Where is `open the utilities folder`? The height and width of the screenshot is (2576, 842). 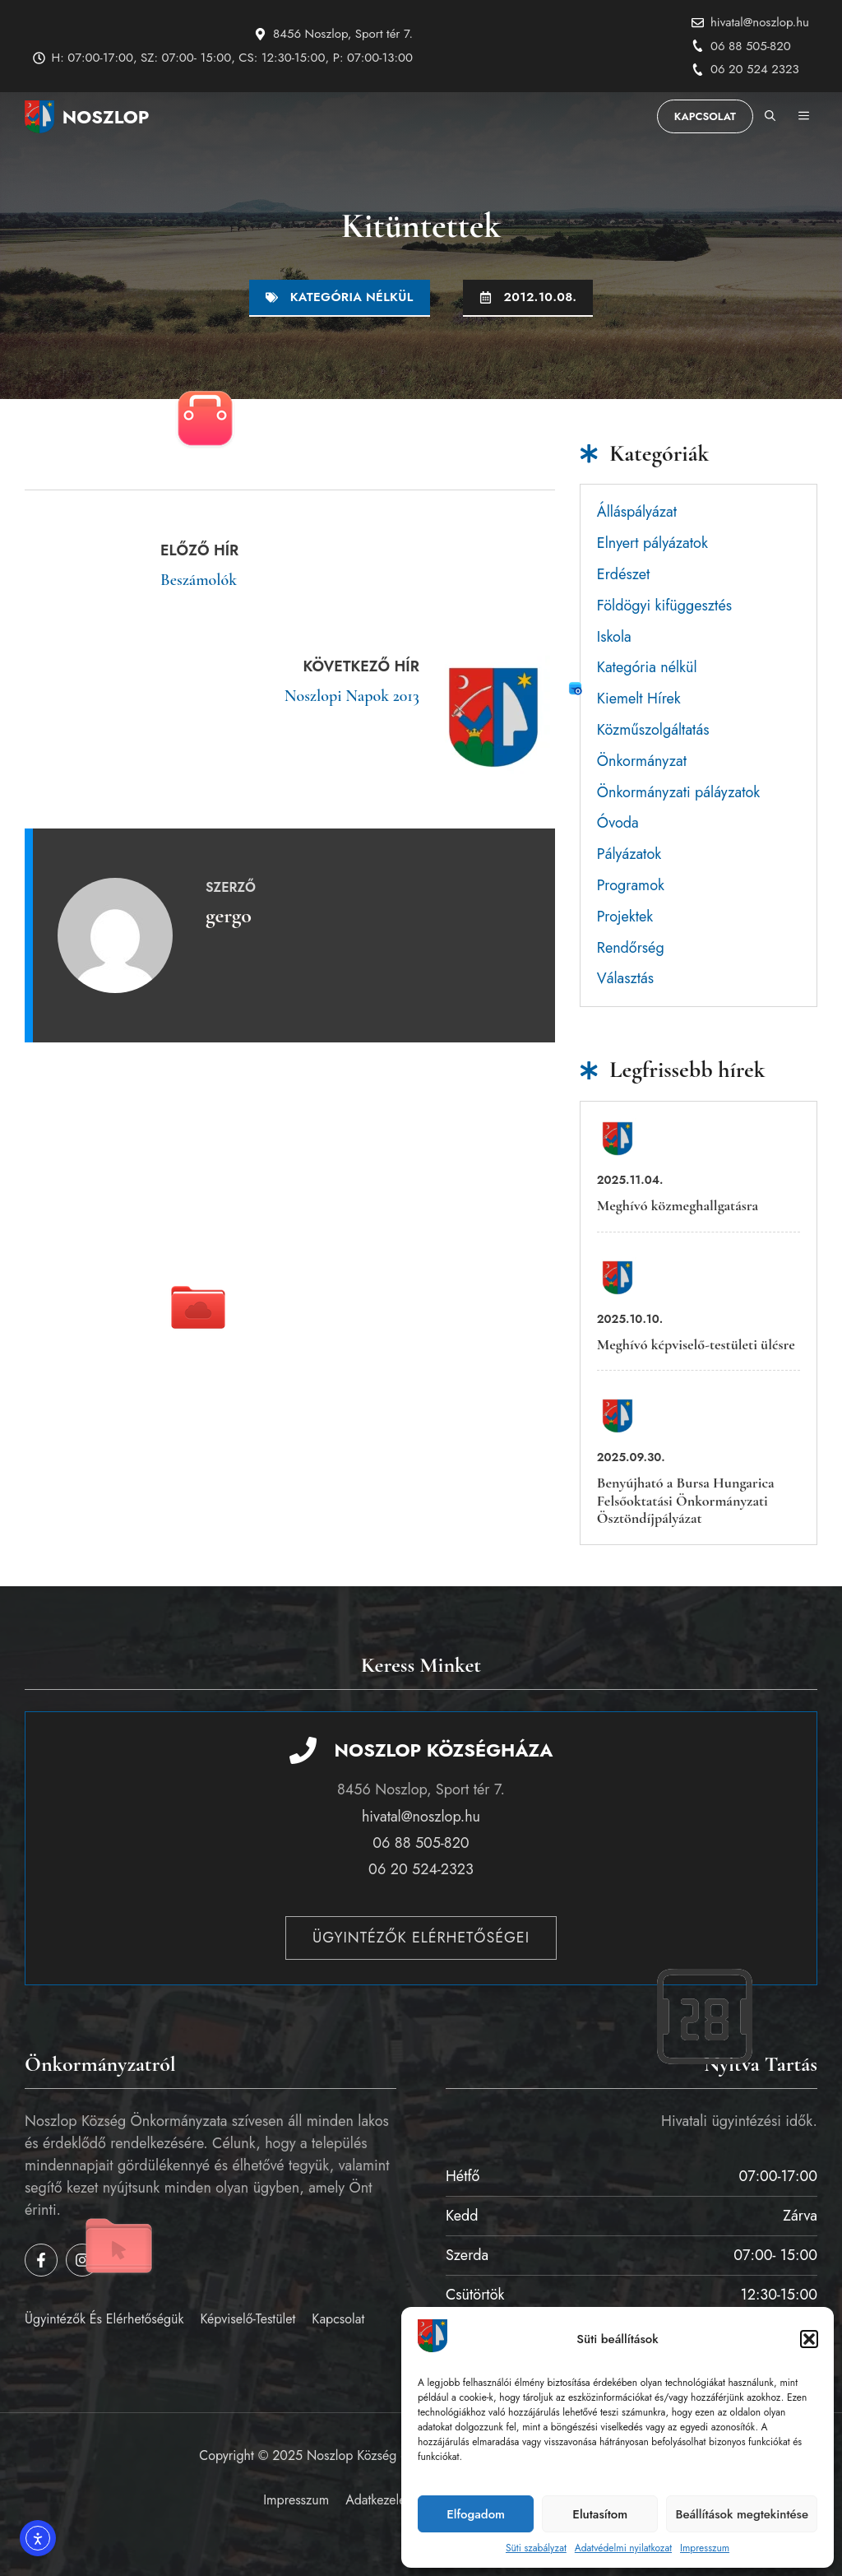
open the utilities folder is located at coordinates (205, 419).